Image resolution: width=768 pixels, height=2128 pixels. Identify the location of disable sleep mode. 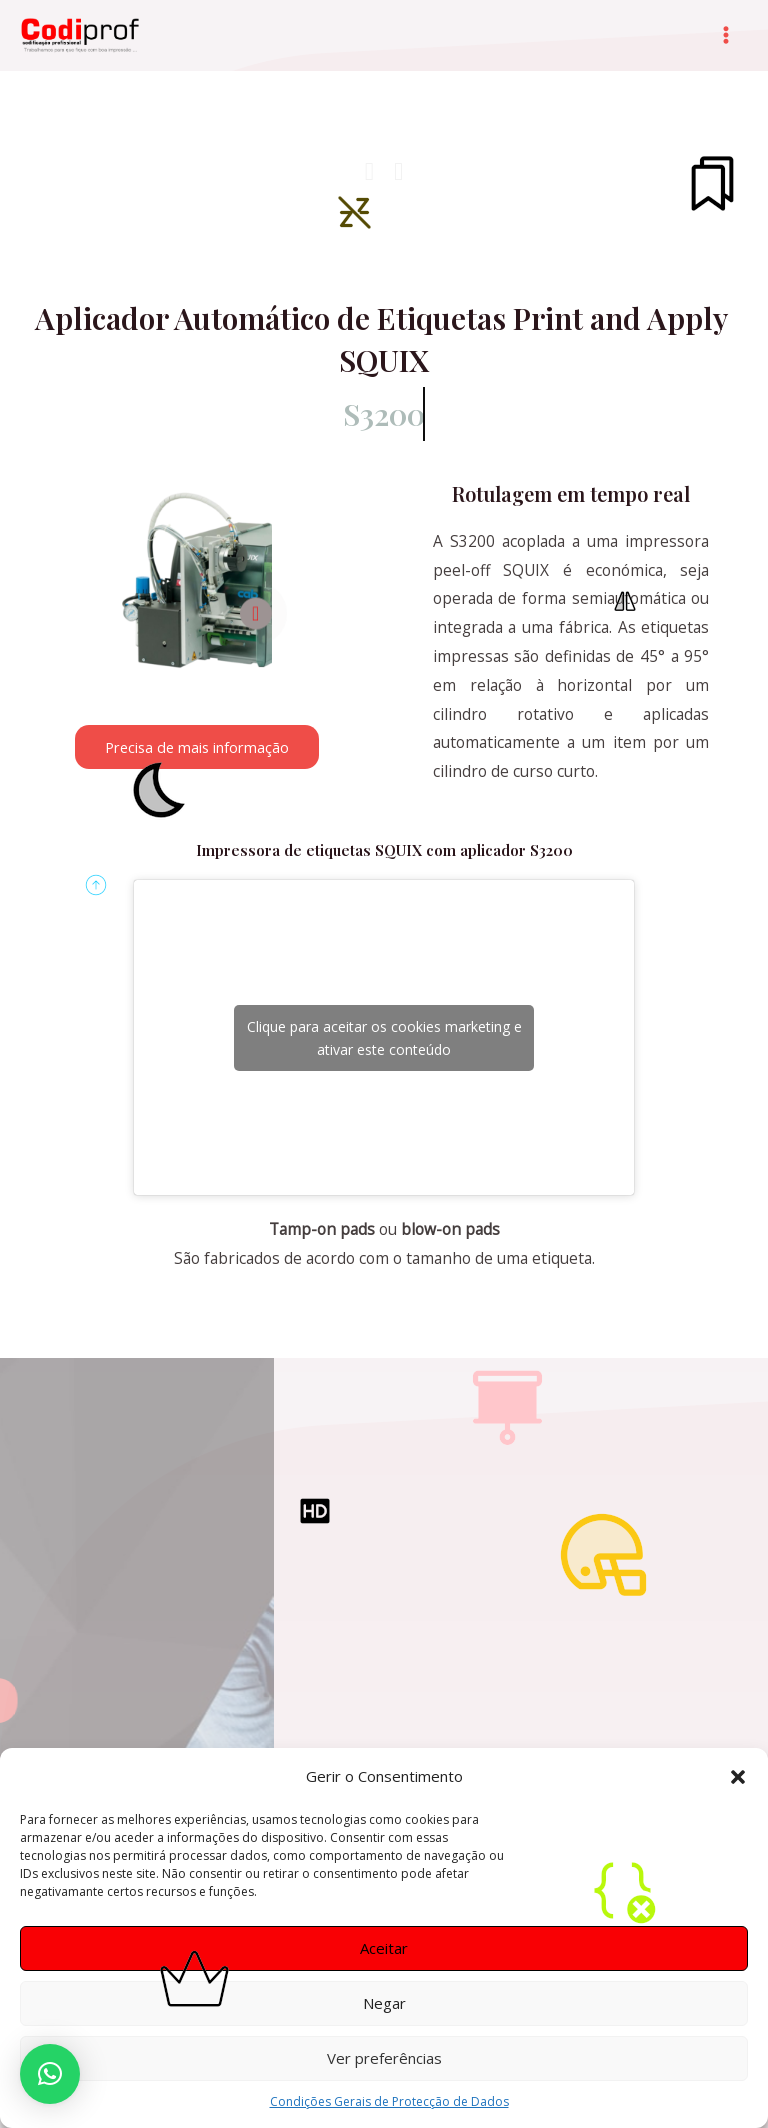
(354, 212).